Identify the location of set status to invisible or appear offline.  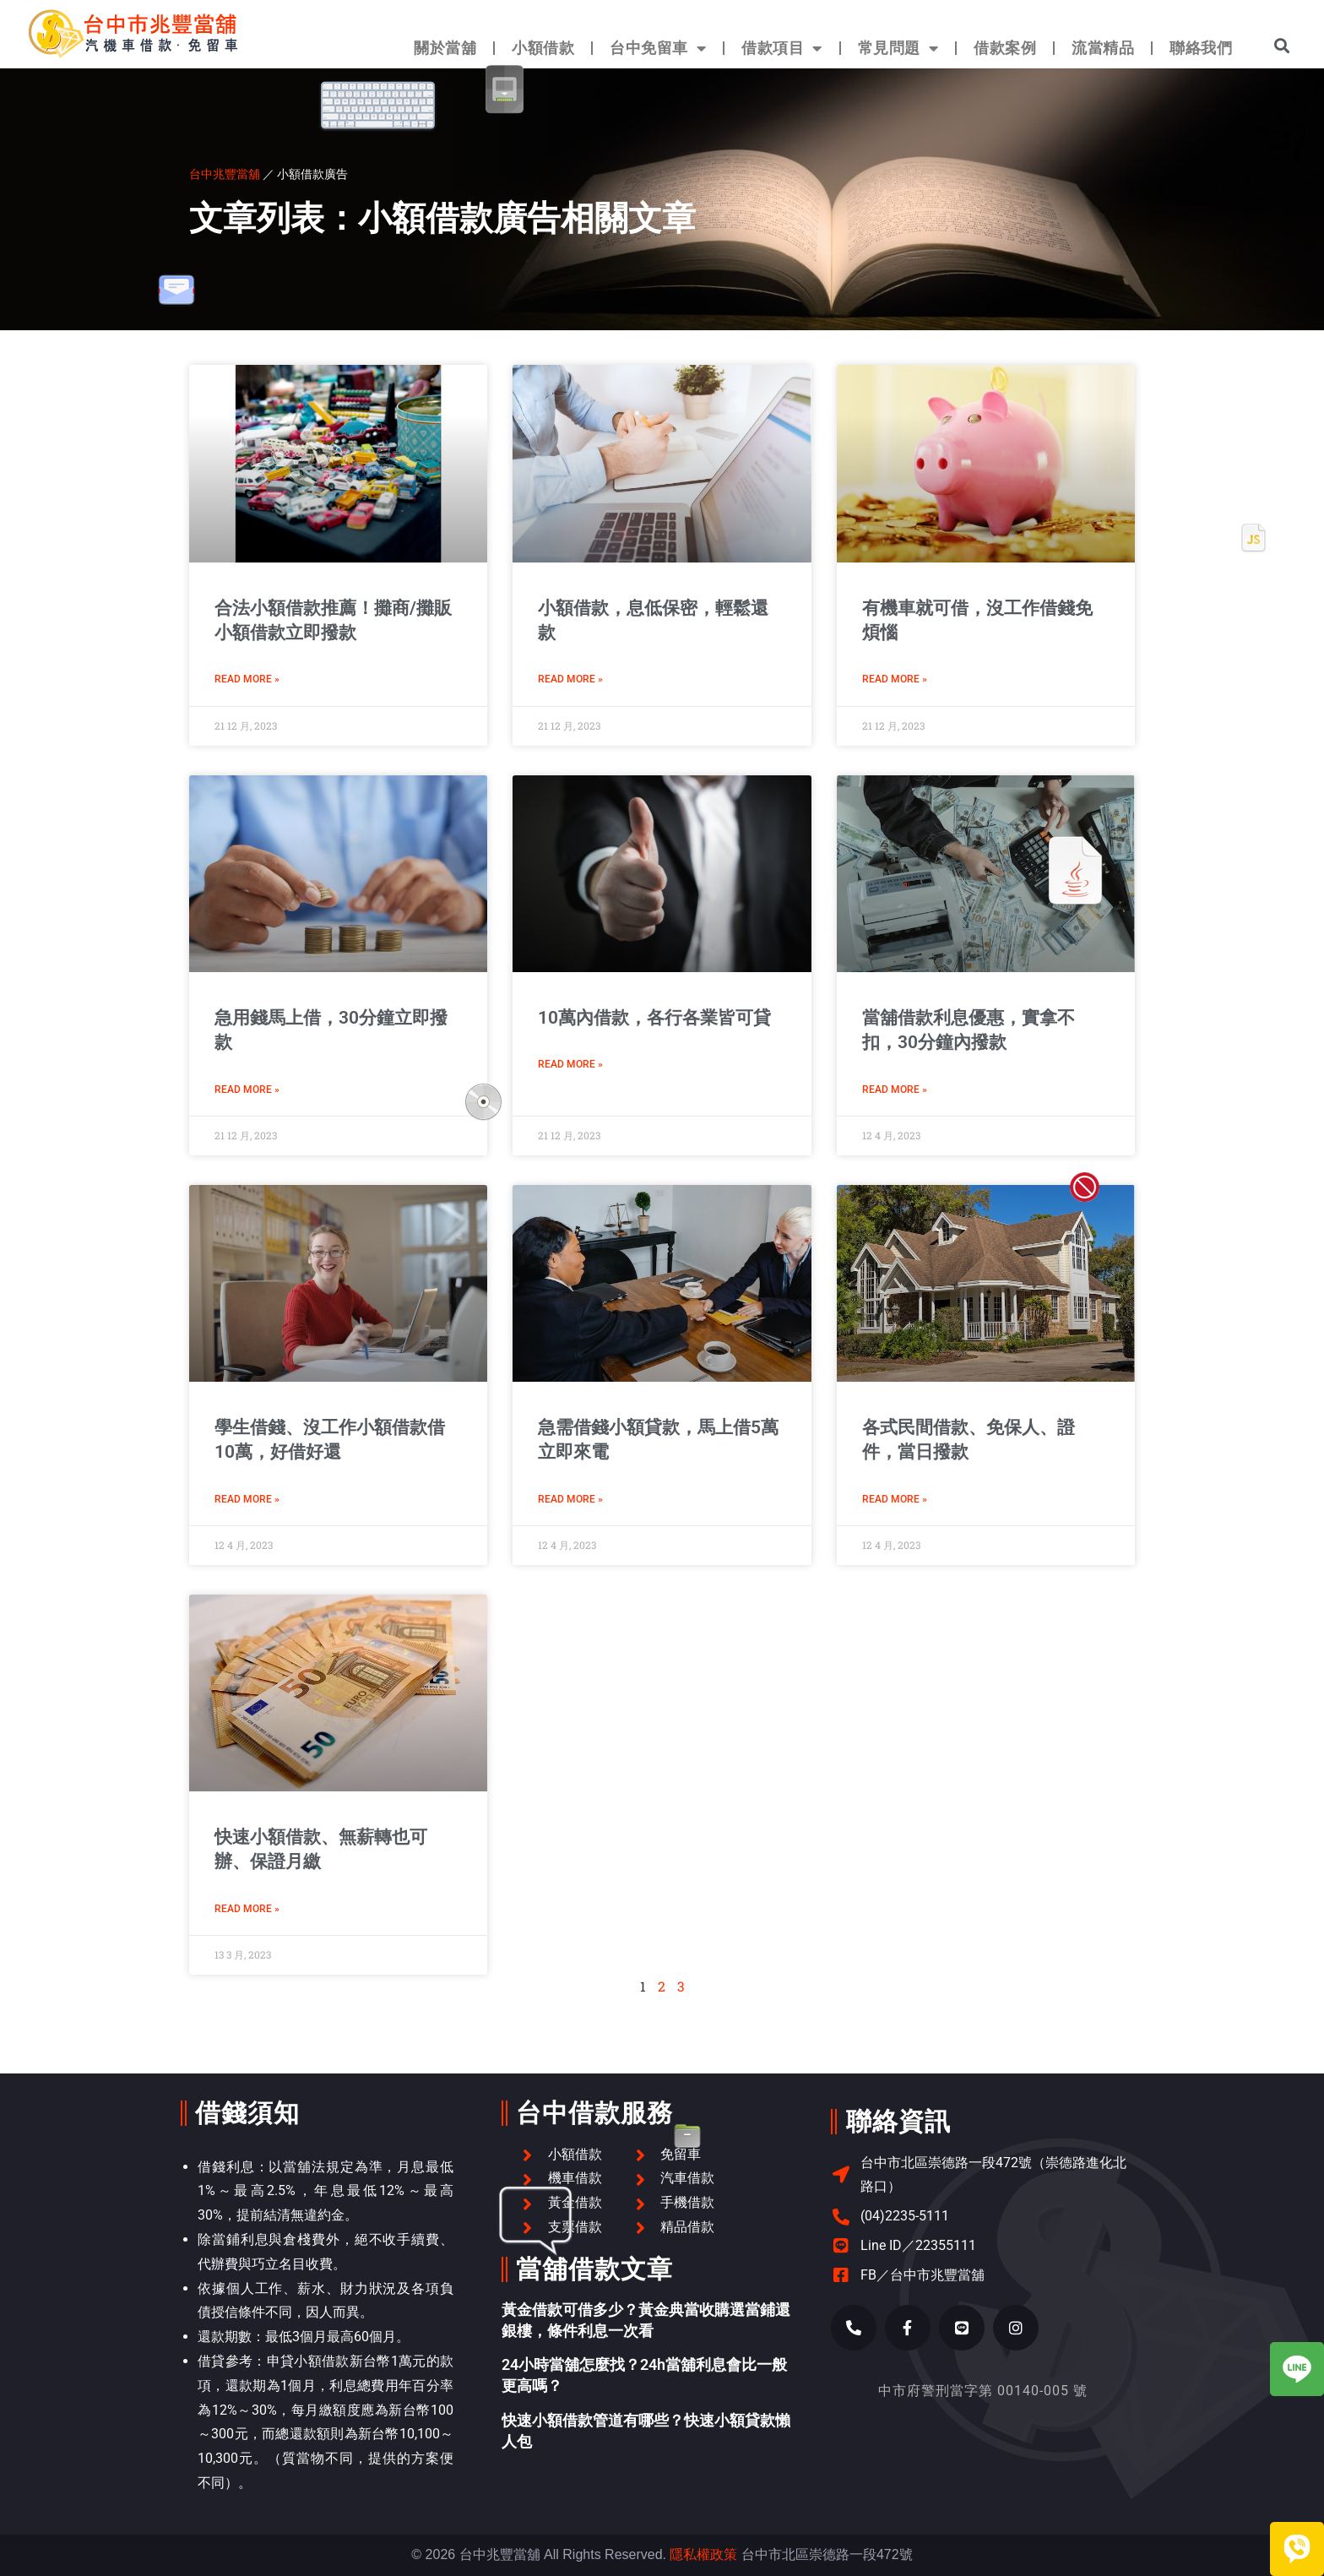
(536, 2220).